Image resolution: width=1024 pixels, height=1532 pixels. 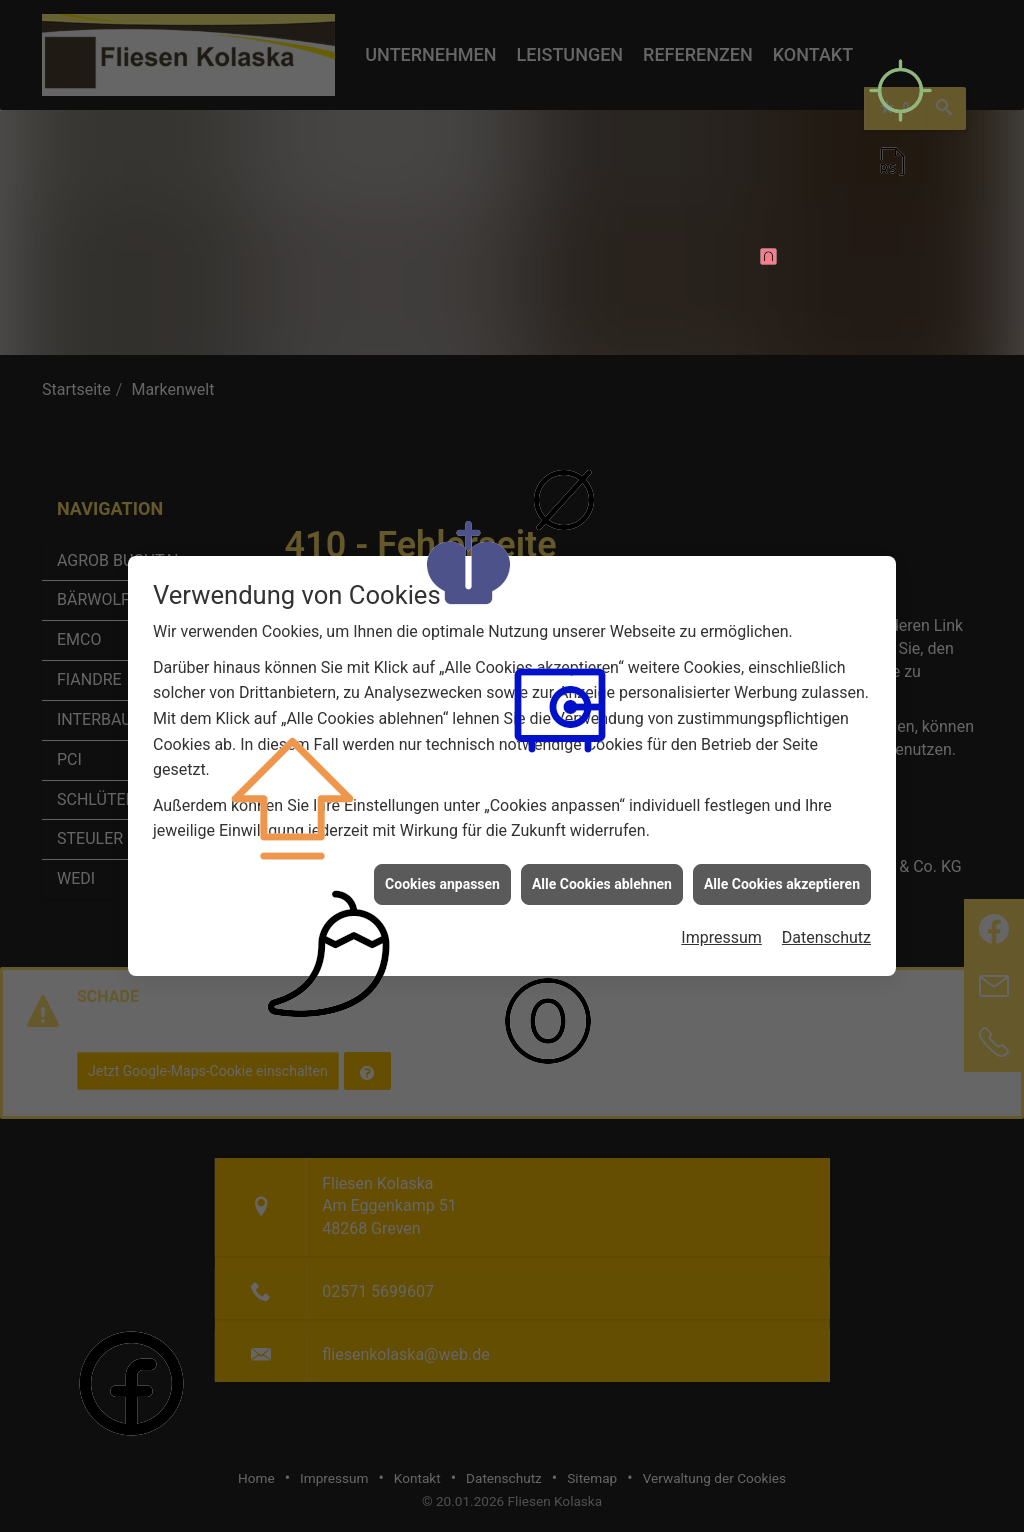 I want to click on upload a file or document, so click(x=292, y=803).